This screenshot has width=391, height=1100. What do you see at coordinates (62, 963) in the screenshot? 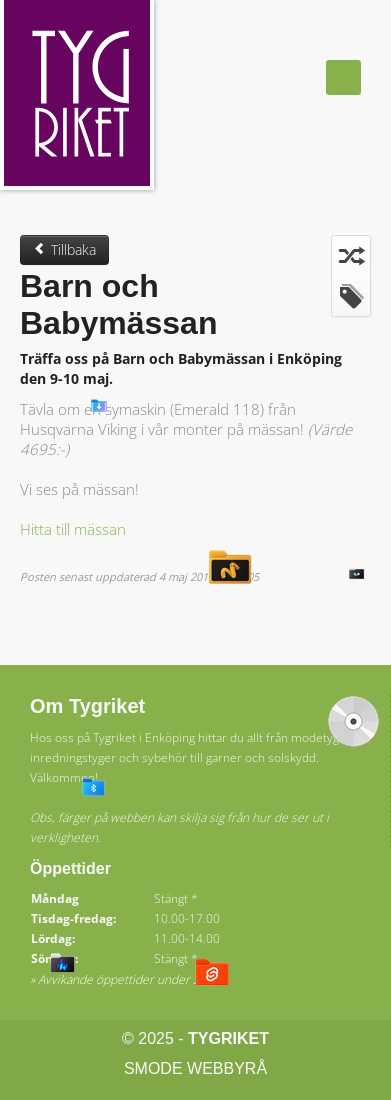
I see `folder containing lit framework or library files` at bounding box center [62, 963].